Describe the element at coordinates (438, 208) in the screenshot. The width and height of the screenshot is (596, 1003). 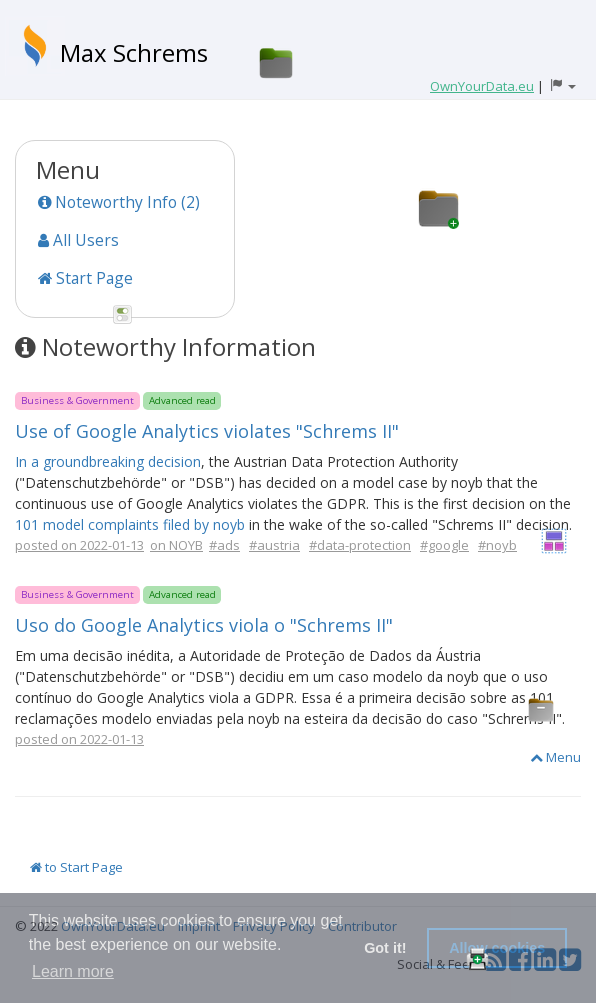
I see `create a new folder` at that location.